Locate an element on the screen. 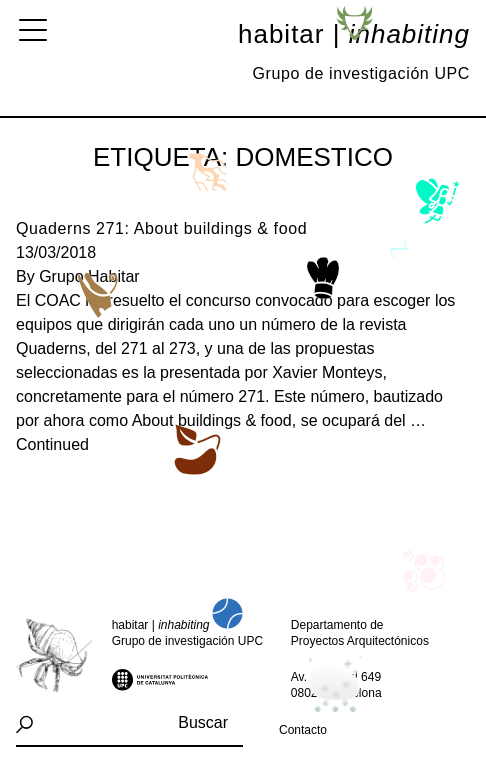  indicates a bubbling or processing animation is located at coordinates (424, 571).